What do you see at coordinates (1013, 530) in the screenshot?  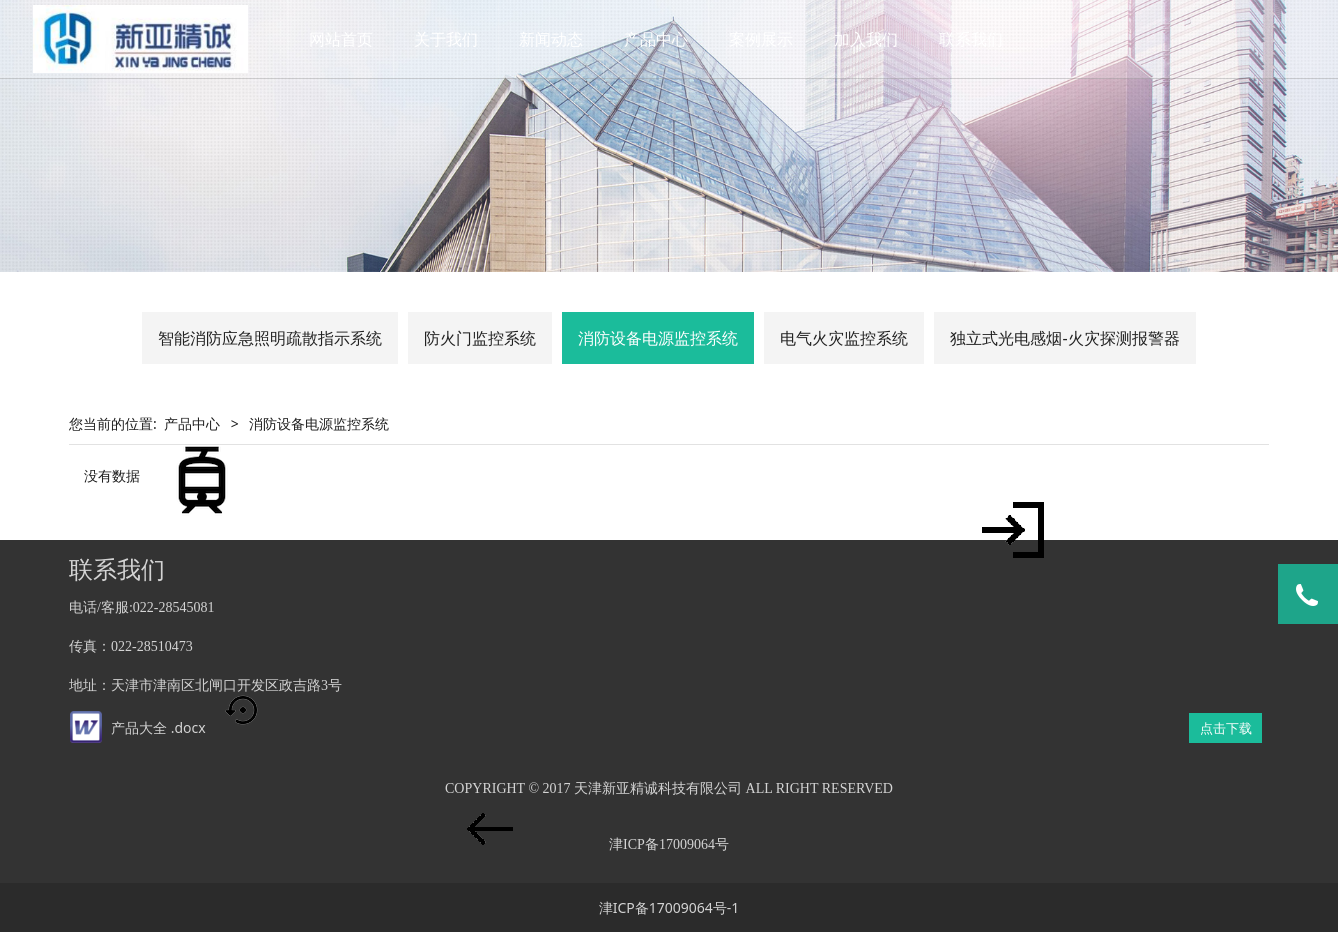 I see `log in to your account` at bounding box center [1013, 530].